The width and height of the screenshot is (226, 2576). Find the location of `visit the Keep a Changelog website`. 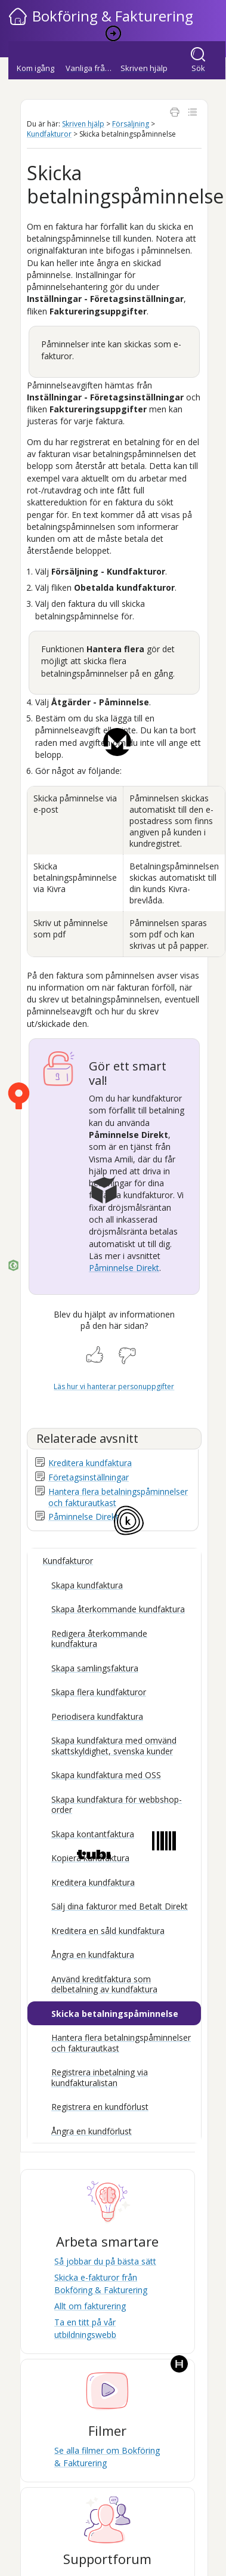

visit the Keep a Changelog website is located at coordinates (129, 1520).